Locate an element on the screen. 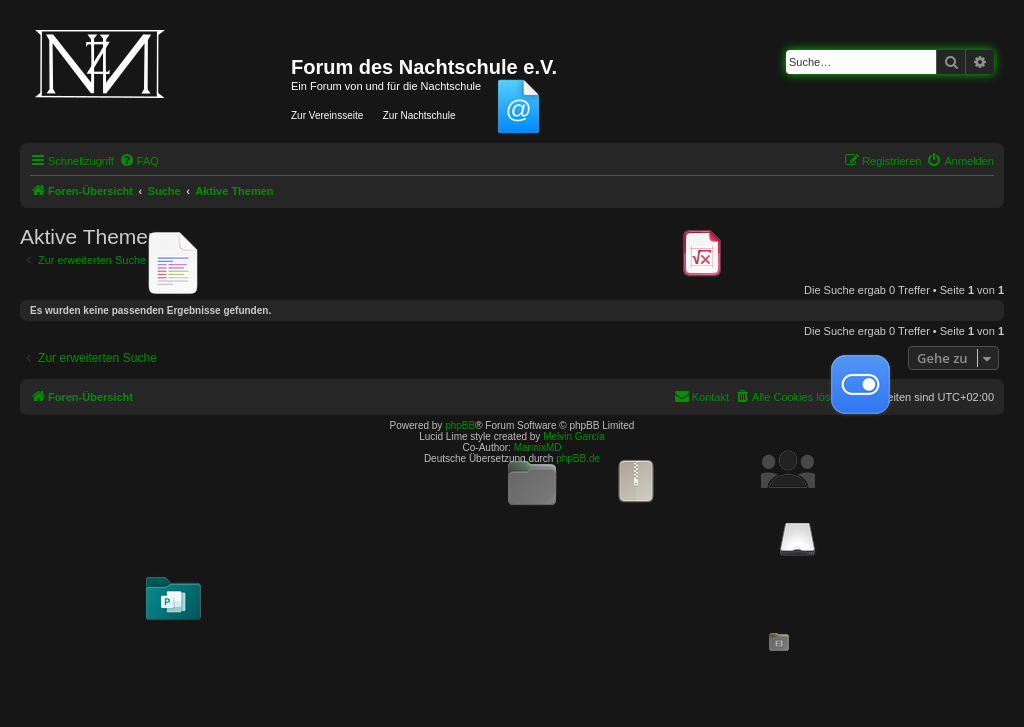 Image resolution: width=1024 pixels, height=727 pixels. open folder containing microsoft publisher files is located at coordinates (173, 600).